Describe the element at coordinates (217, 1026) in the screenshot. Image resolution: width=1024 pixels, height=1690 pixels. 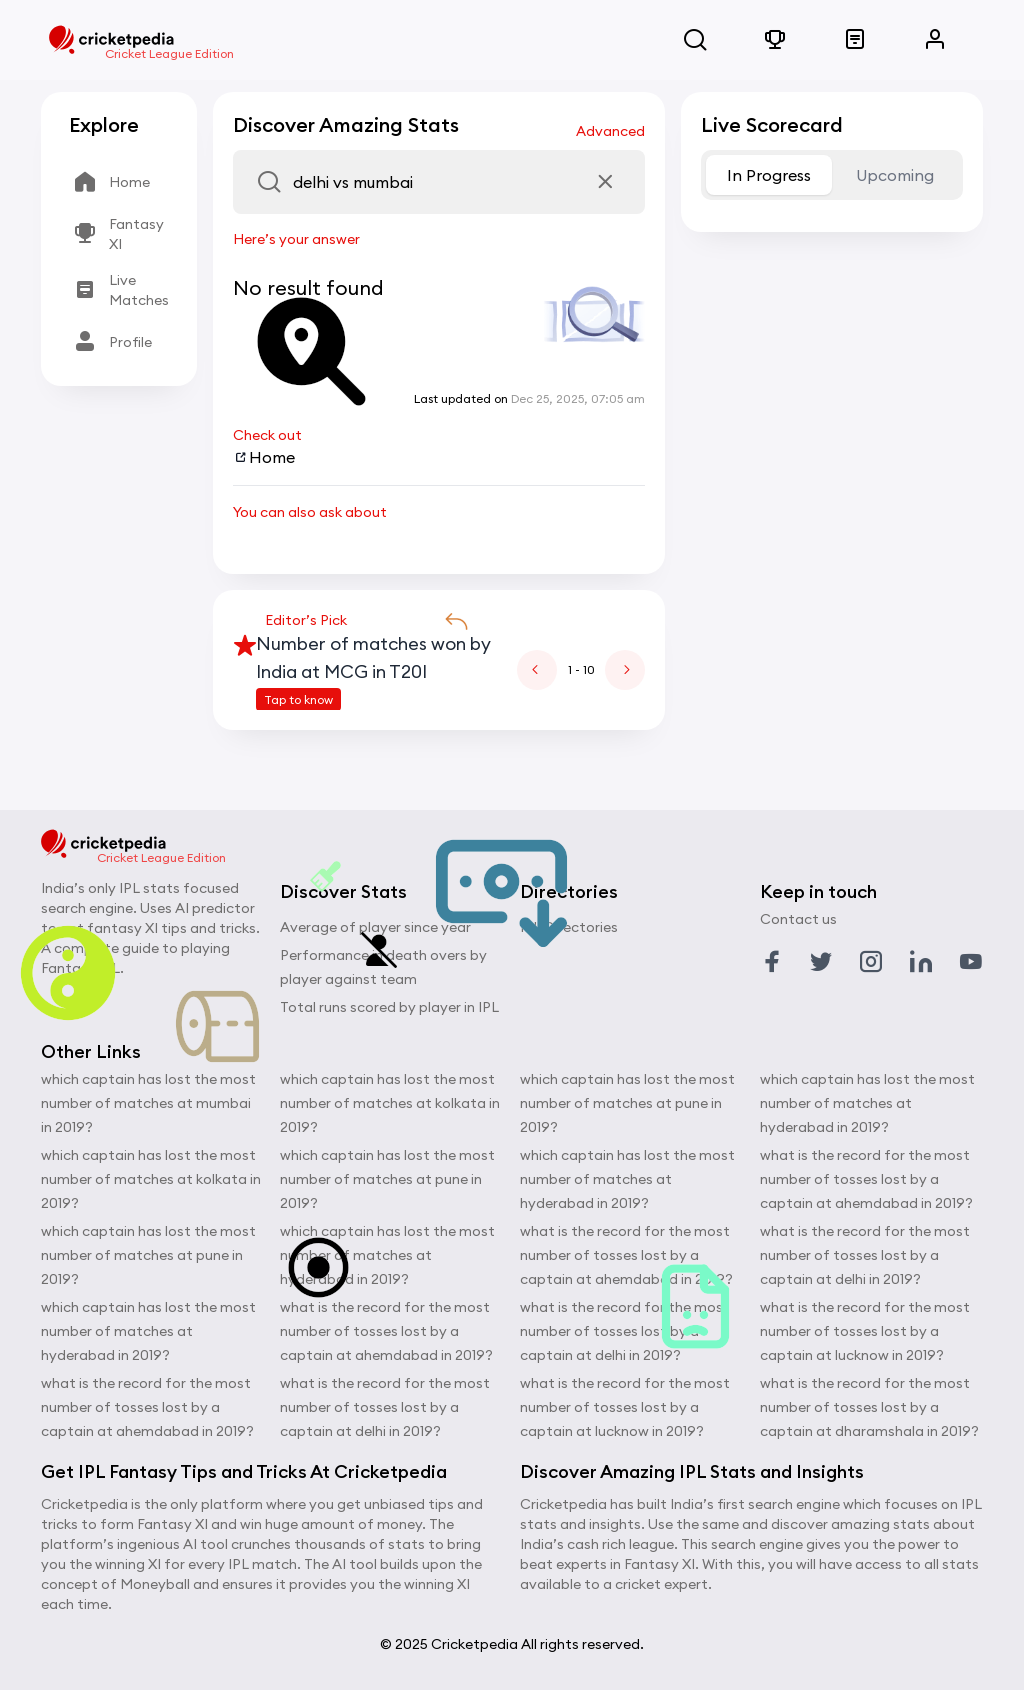
I see `indicates restroom or bathroom location` at that location.